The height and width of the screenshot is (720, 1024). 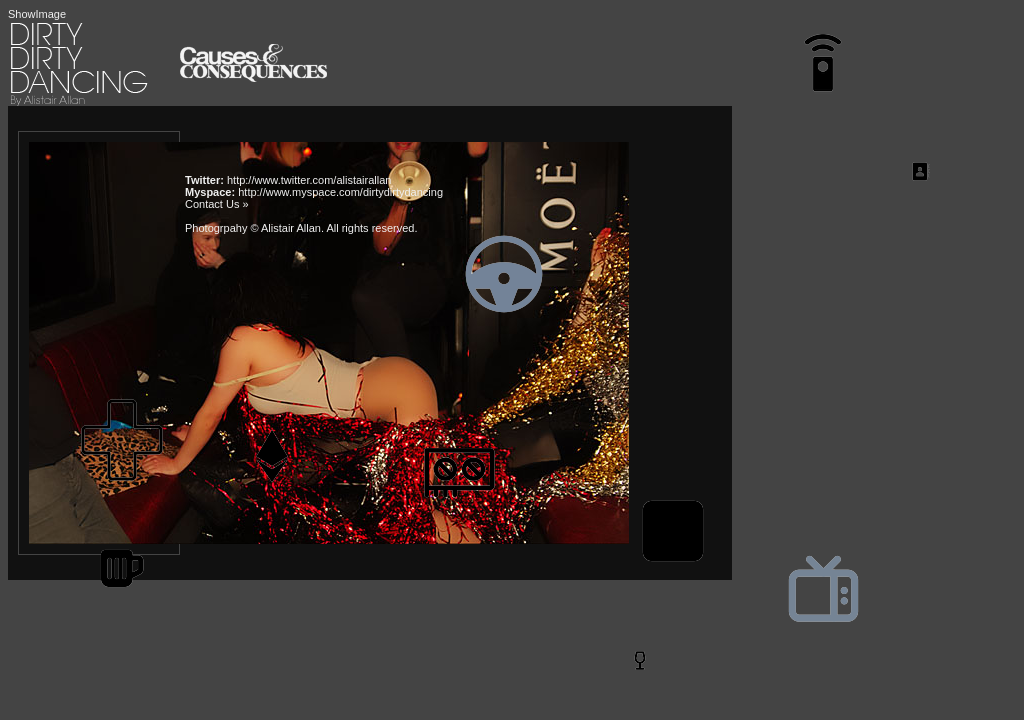 What do you see at coordinates (272, 456) in the screenshot?
I see `ethereum cryptocurrency logo` at bounding box center [272, 456].